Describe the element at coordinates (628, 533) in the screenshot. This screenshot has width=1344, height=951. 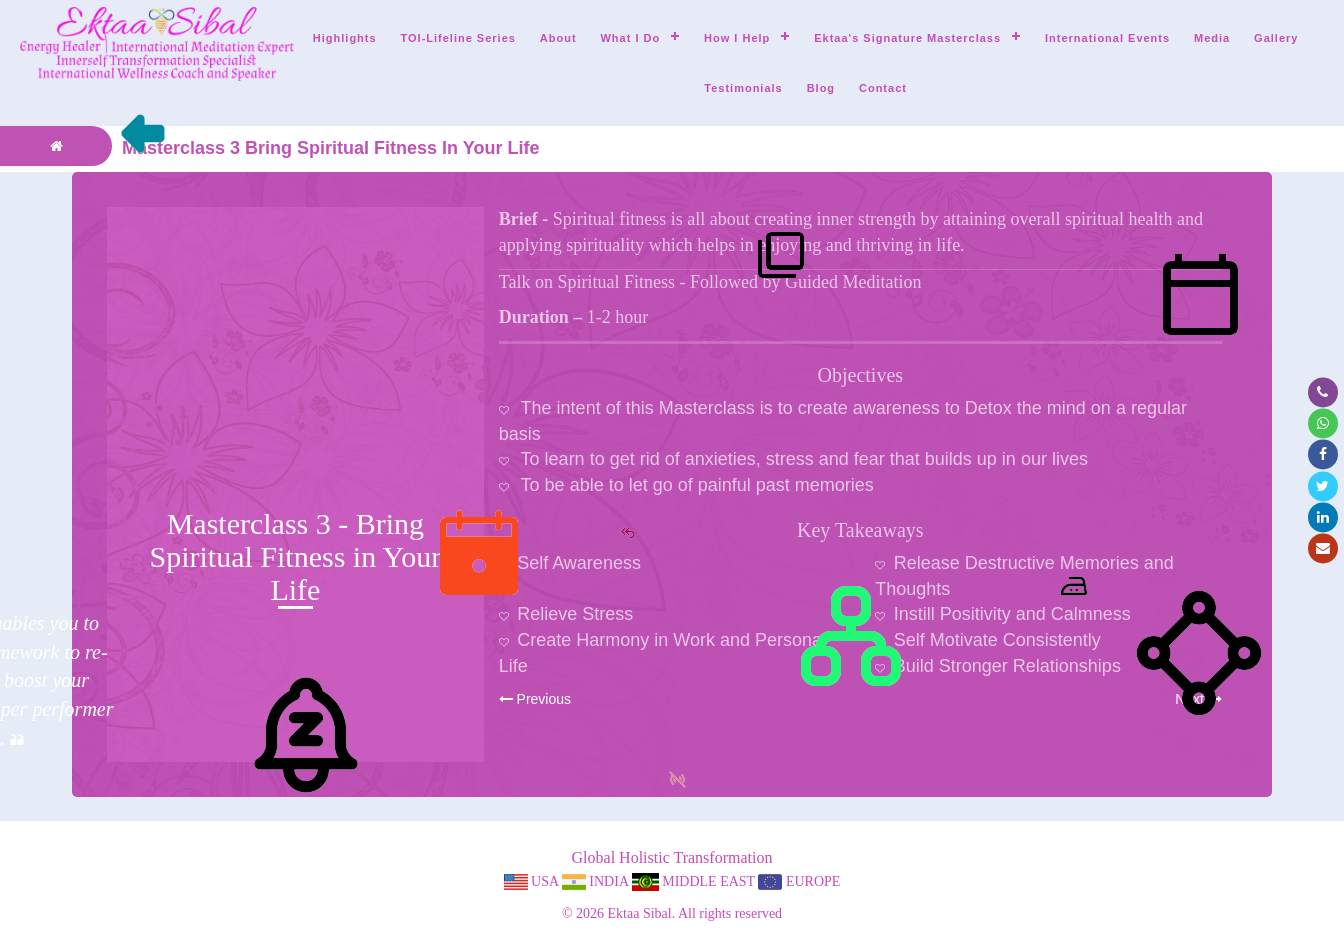
I see `undo multiple actions` at that location.